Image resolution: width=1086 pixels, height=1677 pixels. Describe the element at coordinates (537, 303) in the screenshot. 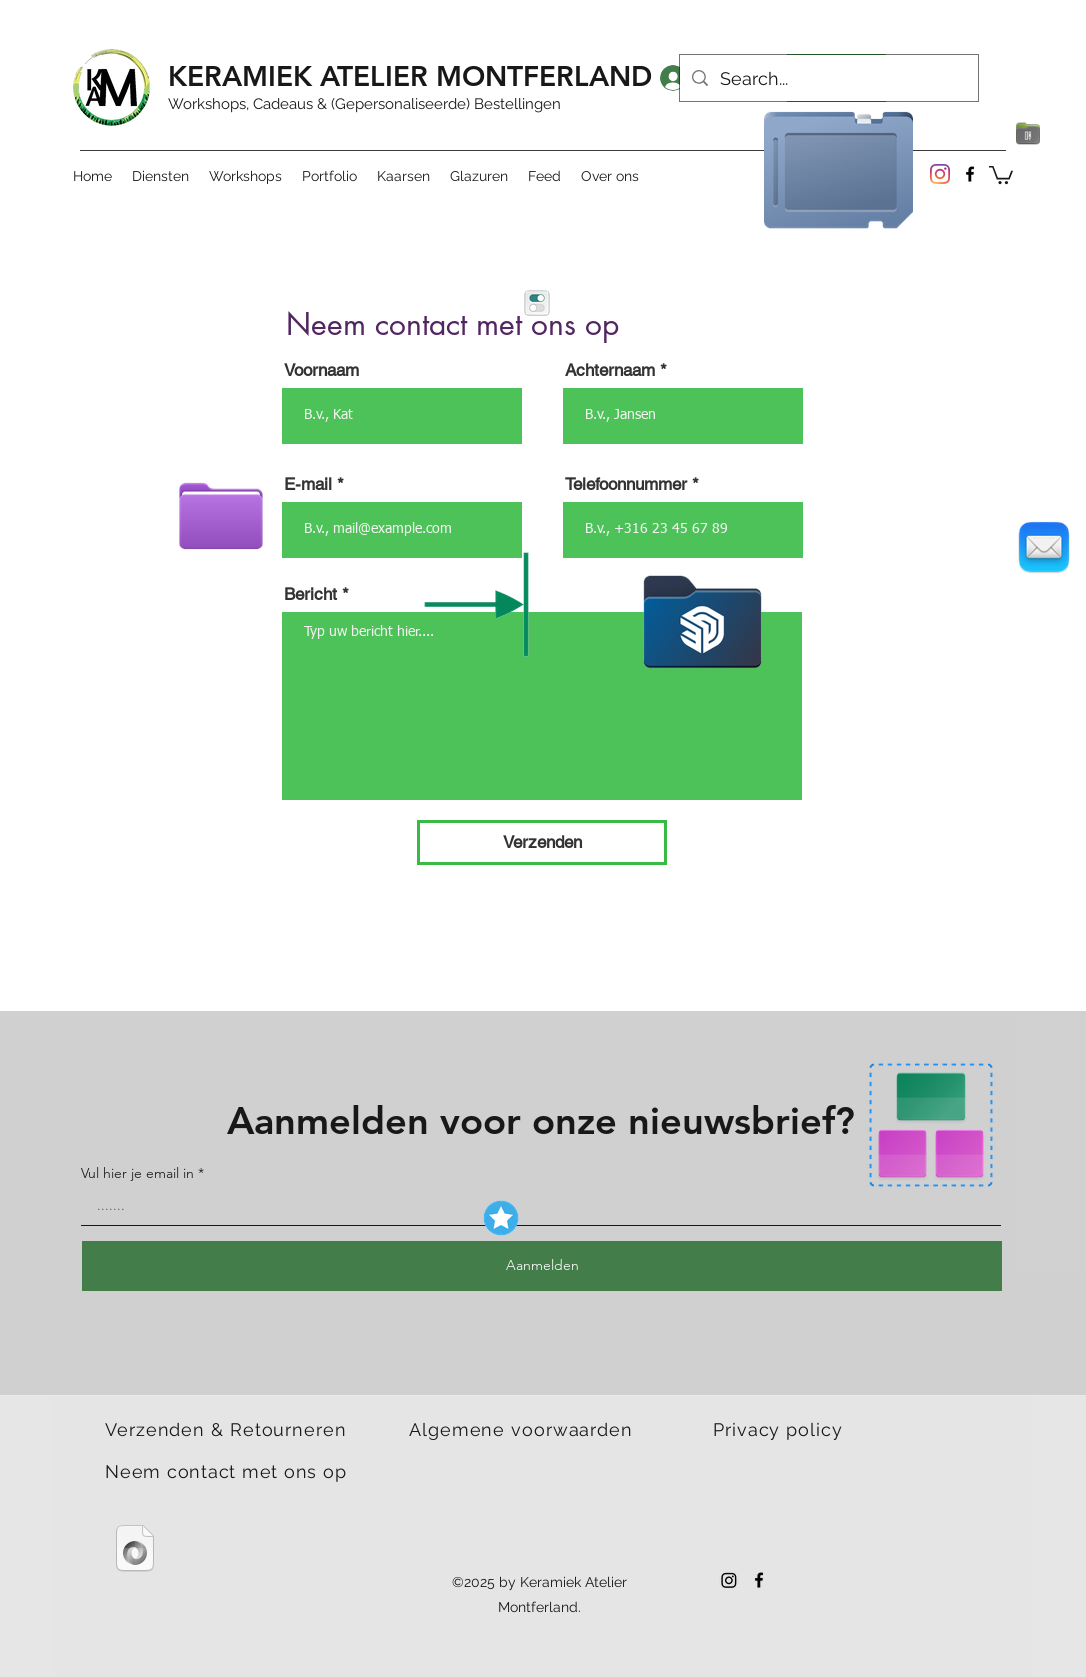

I see `open unity tweak tool settings` at that location.